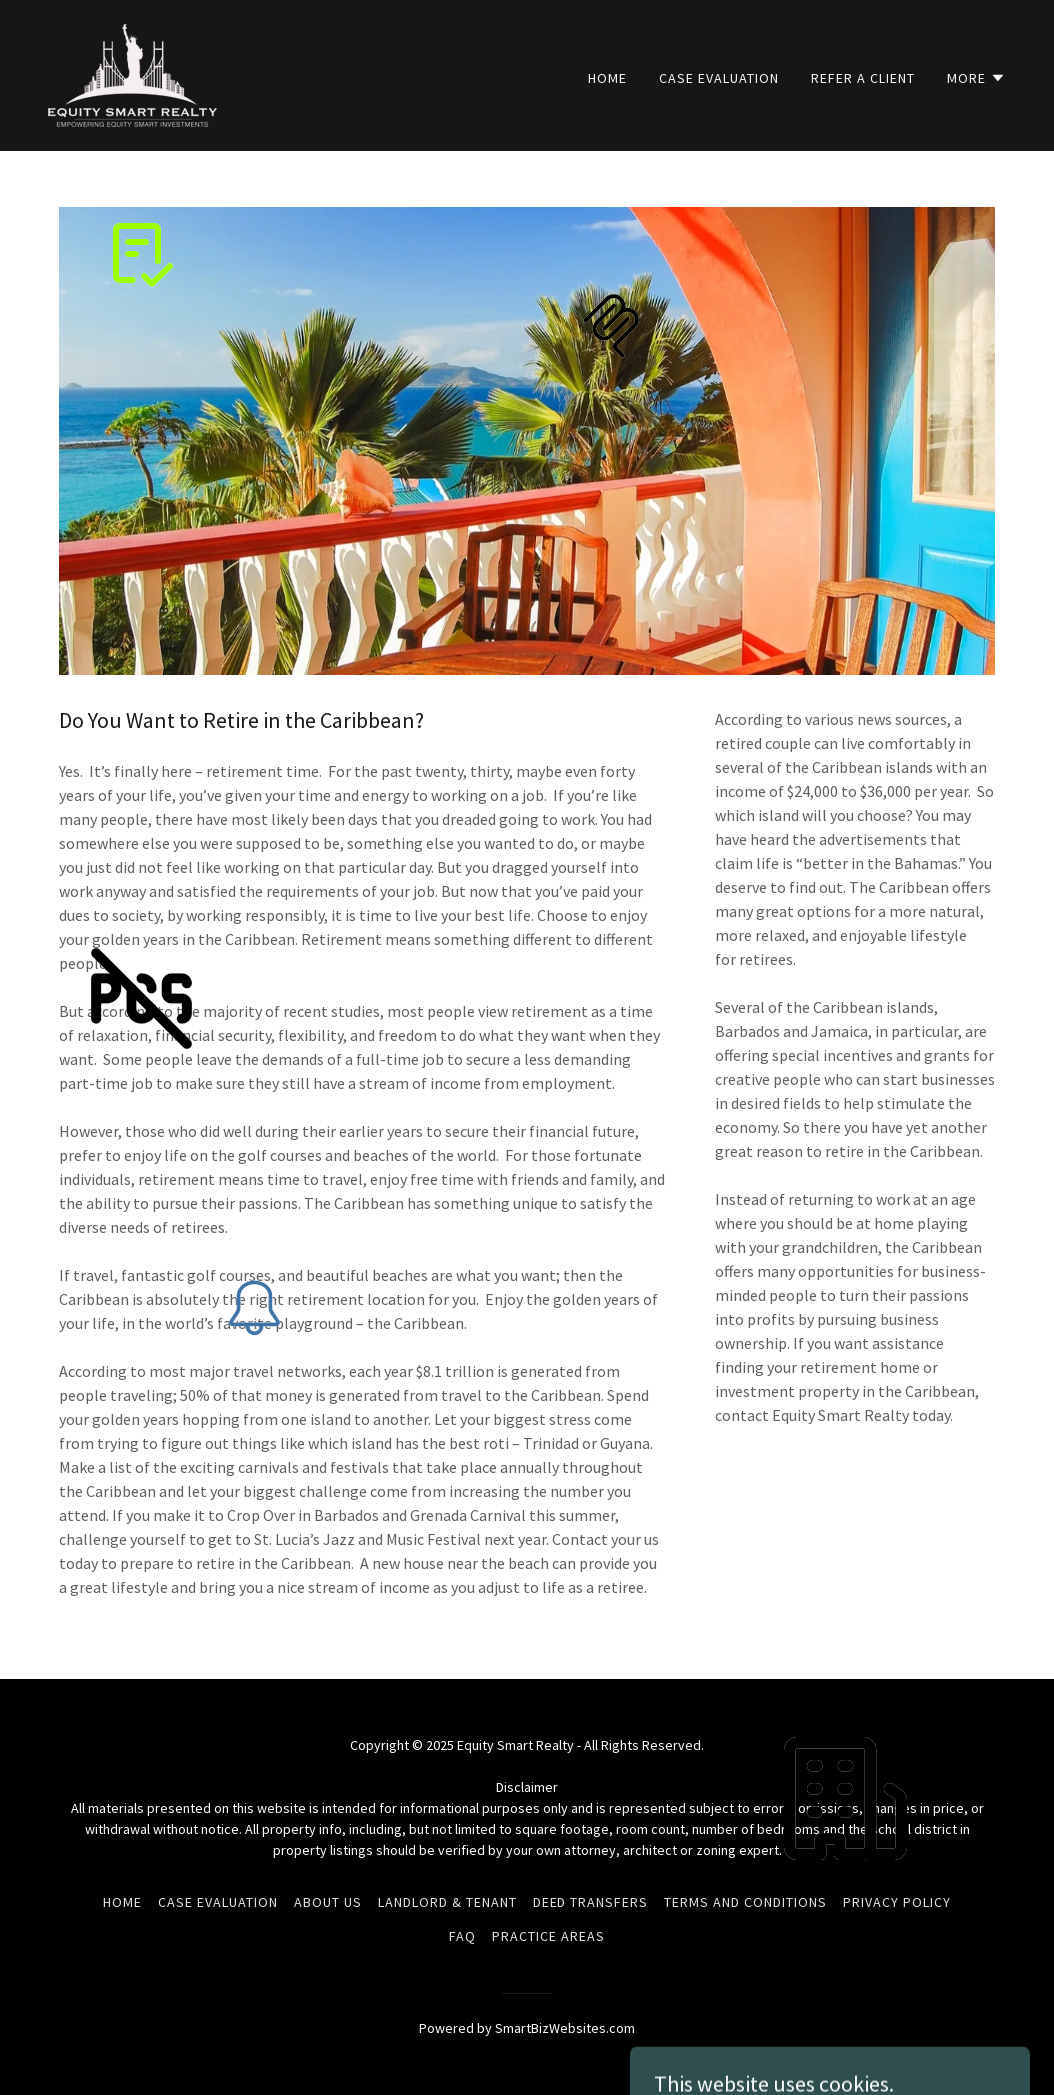 The height and width of the screenshot is (2095, 1054). What do you see at coordinates (141, 998) in the screenshot?
I see `http post request disabled or unavailable` at bounding box center [141, 998].